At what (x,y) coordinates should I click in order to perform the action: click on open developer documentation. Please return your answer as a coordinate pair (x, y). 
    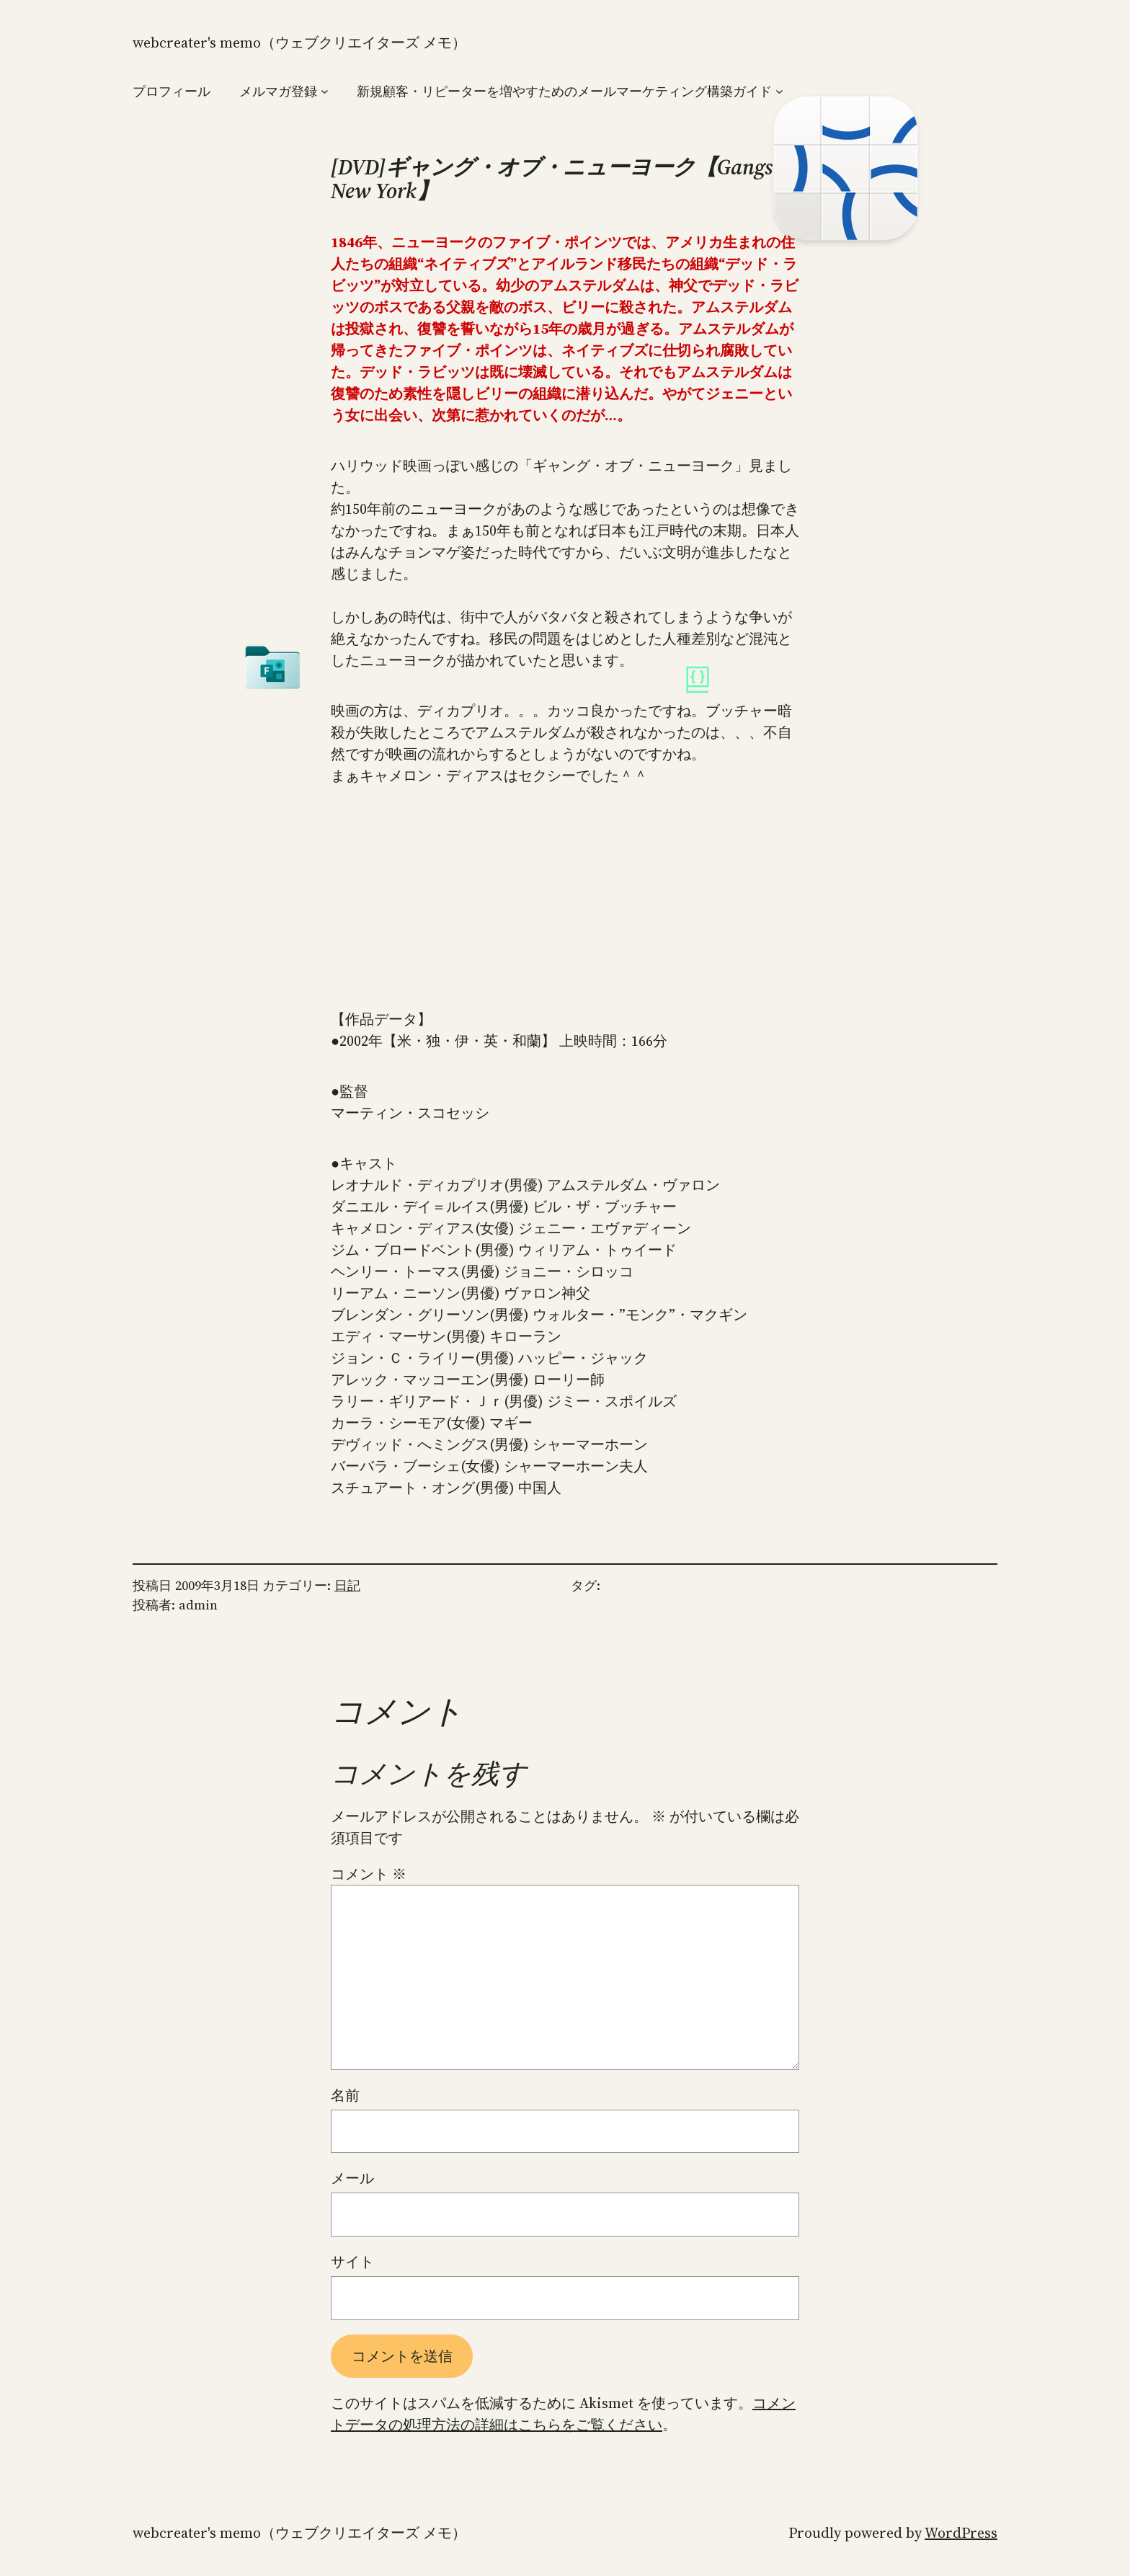
    Looking at the image, I should click on (698, 680).